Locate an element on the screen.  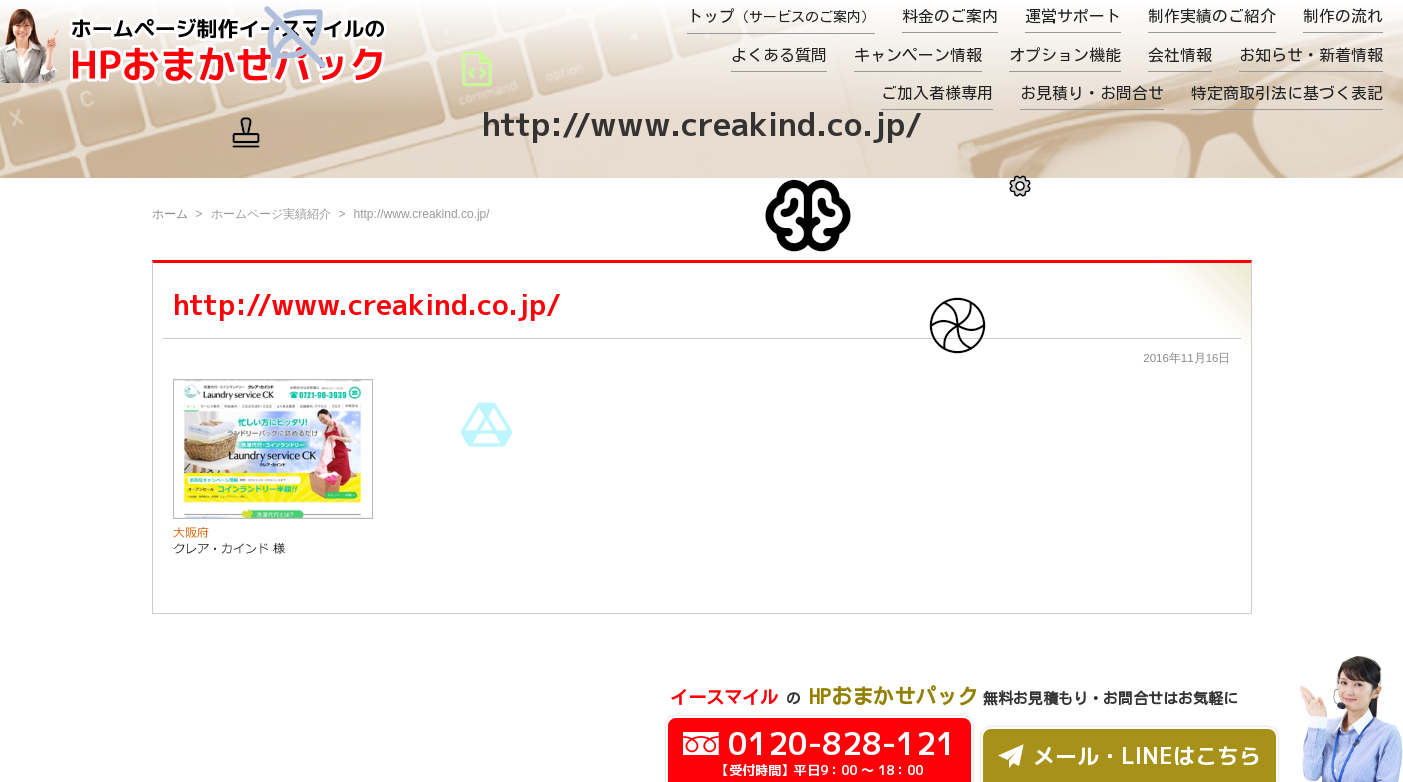
loading content in progress is located at coordinates (957, 325).